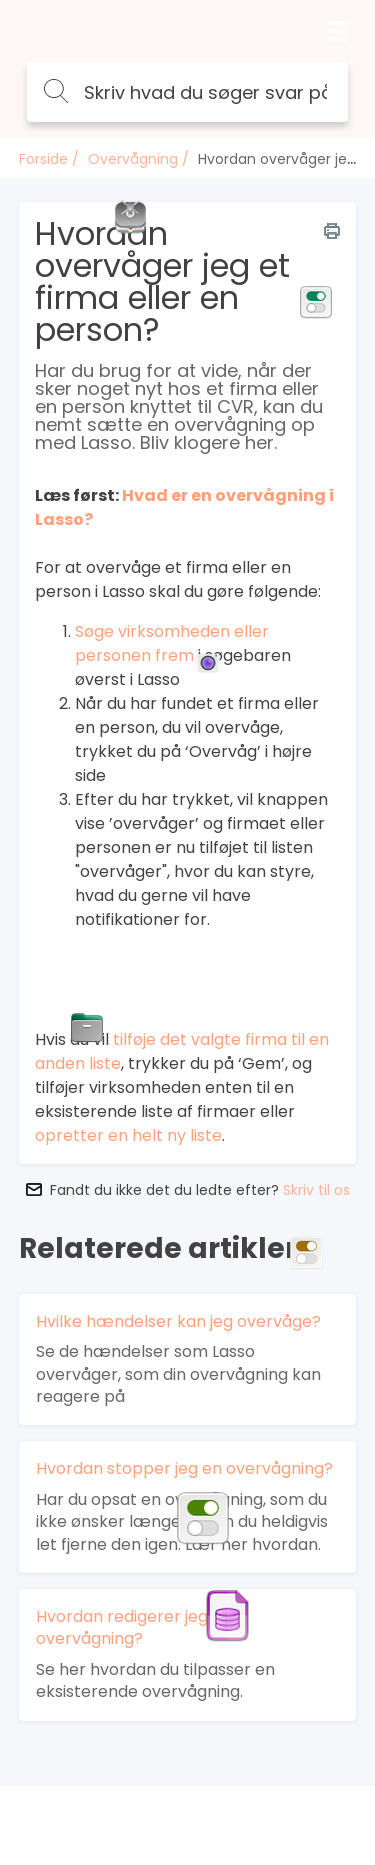 The image size is (375, 1865). I want to click on open system settings or preferences, so click(306, 1252).